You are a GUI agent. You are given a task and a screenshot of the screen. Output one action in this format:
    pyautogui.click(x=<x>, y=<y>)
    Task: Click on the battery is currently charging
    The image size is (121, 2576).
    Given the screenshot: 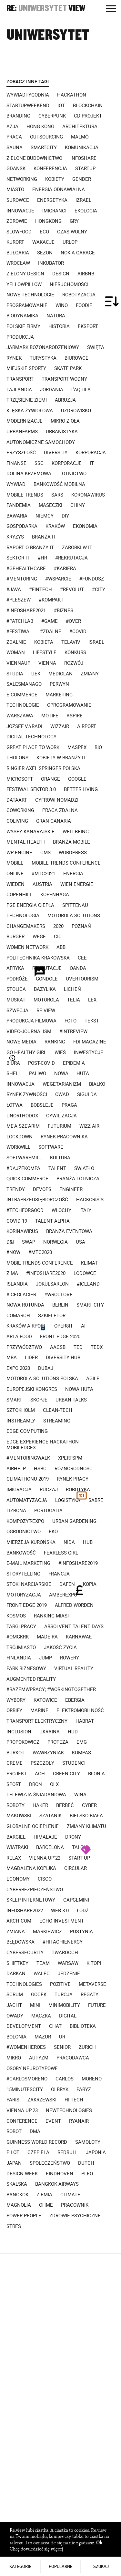 What is the action you would take?
    pyautogui.click(x=12, y=1058)
    